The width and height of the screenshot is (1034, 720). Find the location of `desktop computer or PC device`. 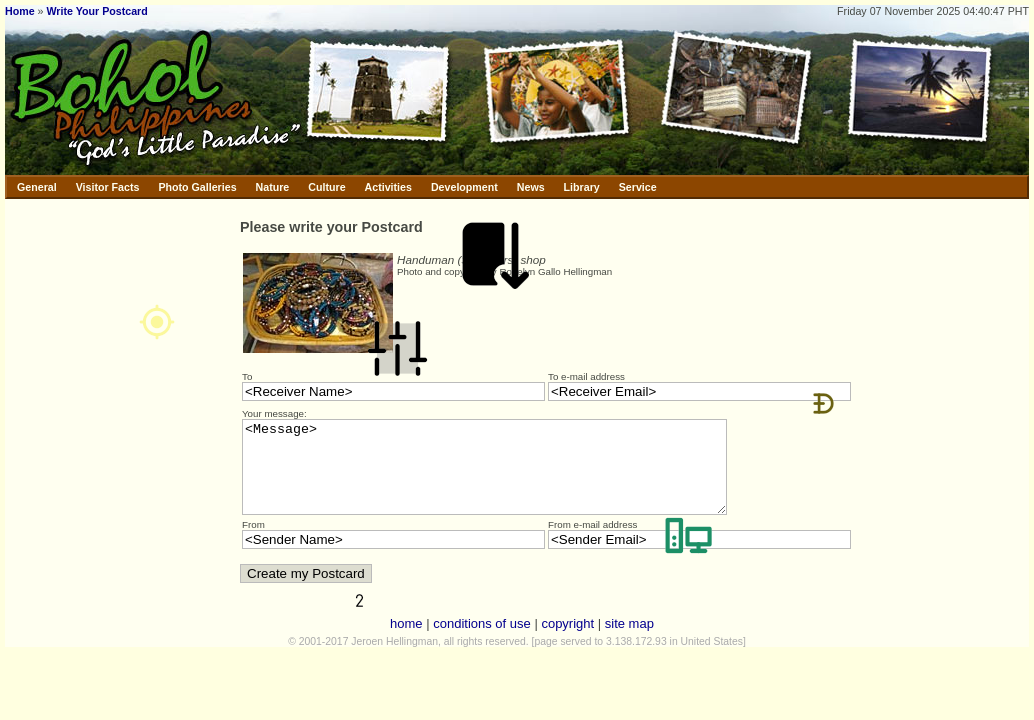

desktop computer or PC device is located at coordinates (687, 535).